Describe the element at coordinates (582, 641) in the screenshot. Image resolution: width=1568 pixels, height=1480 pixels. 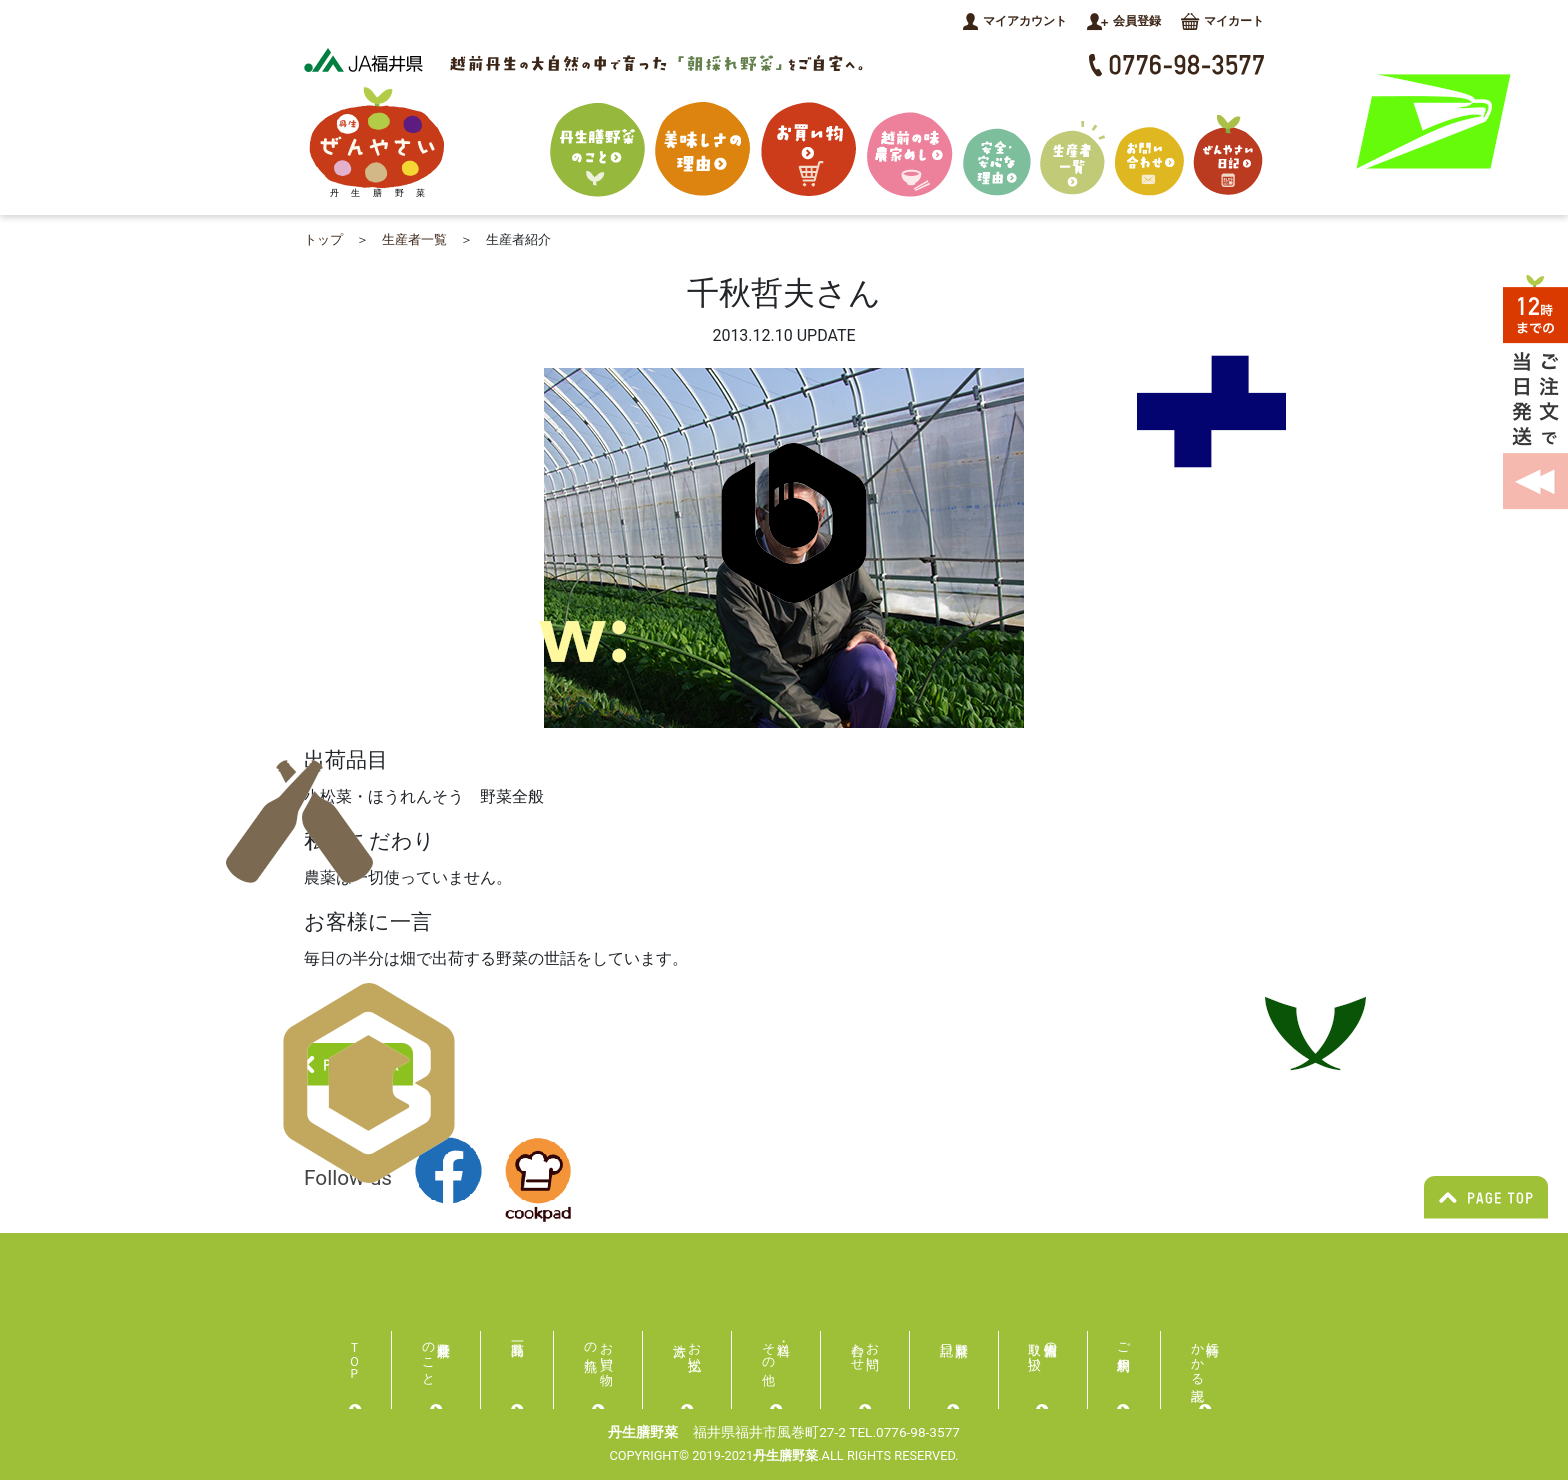
I see `visit wellfound job board` at that location.